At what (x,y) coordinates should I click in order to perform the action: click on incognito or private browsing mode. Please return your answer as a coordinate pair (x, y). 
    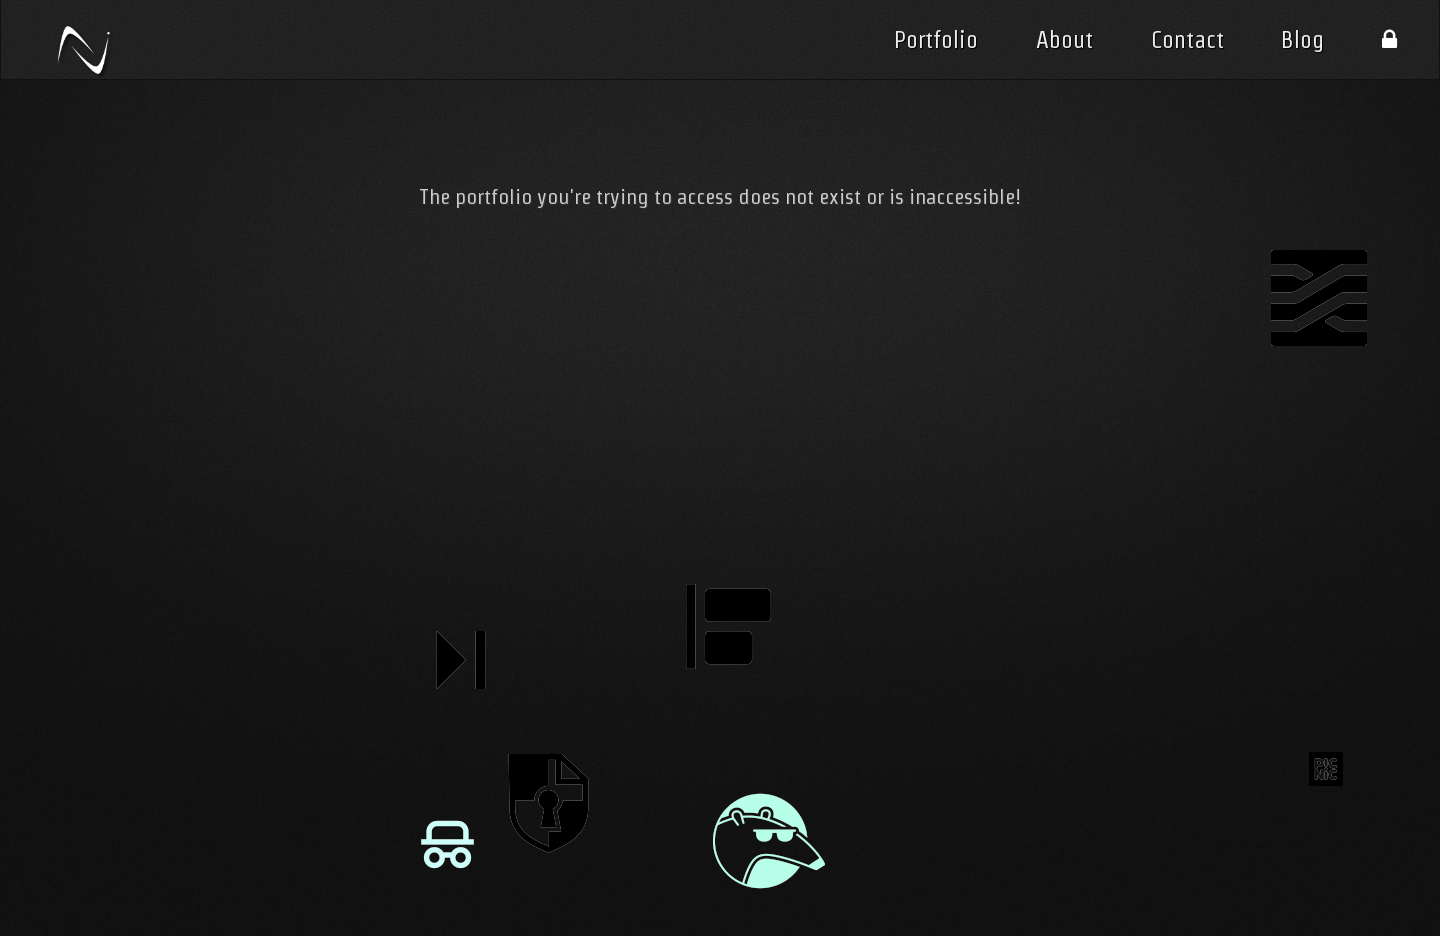
    Looking at the image, I should click on (447, 844).